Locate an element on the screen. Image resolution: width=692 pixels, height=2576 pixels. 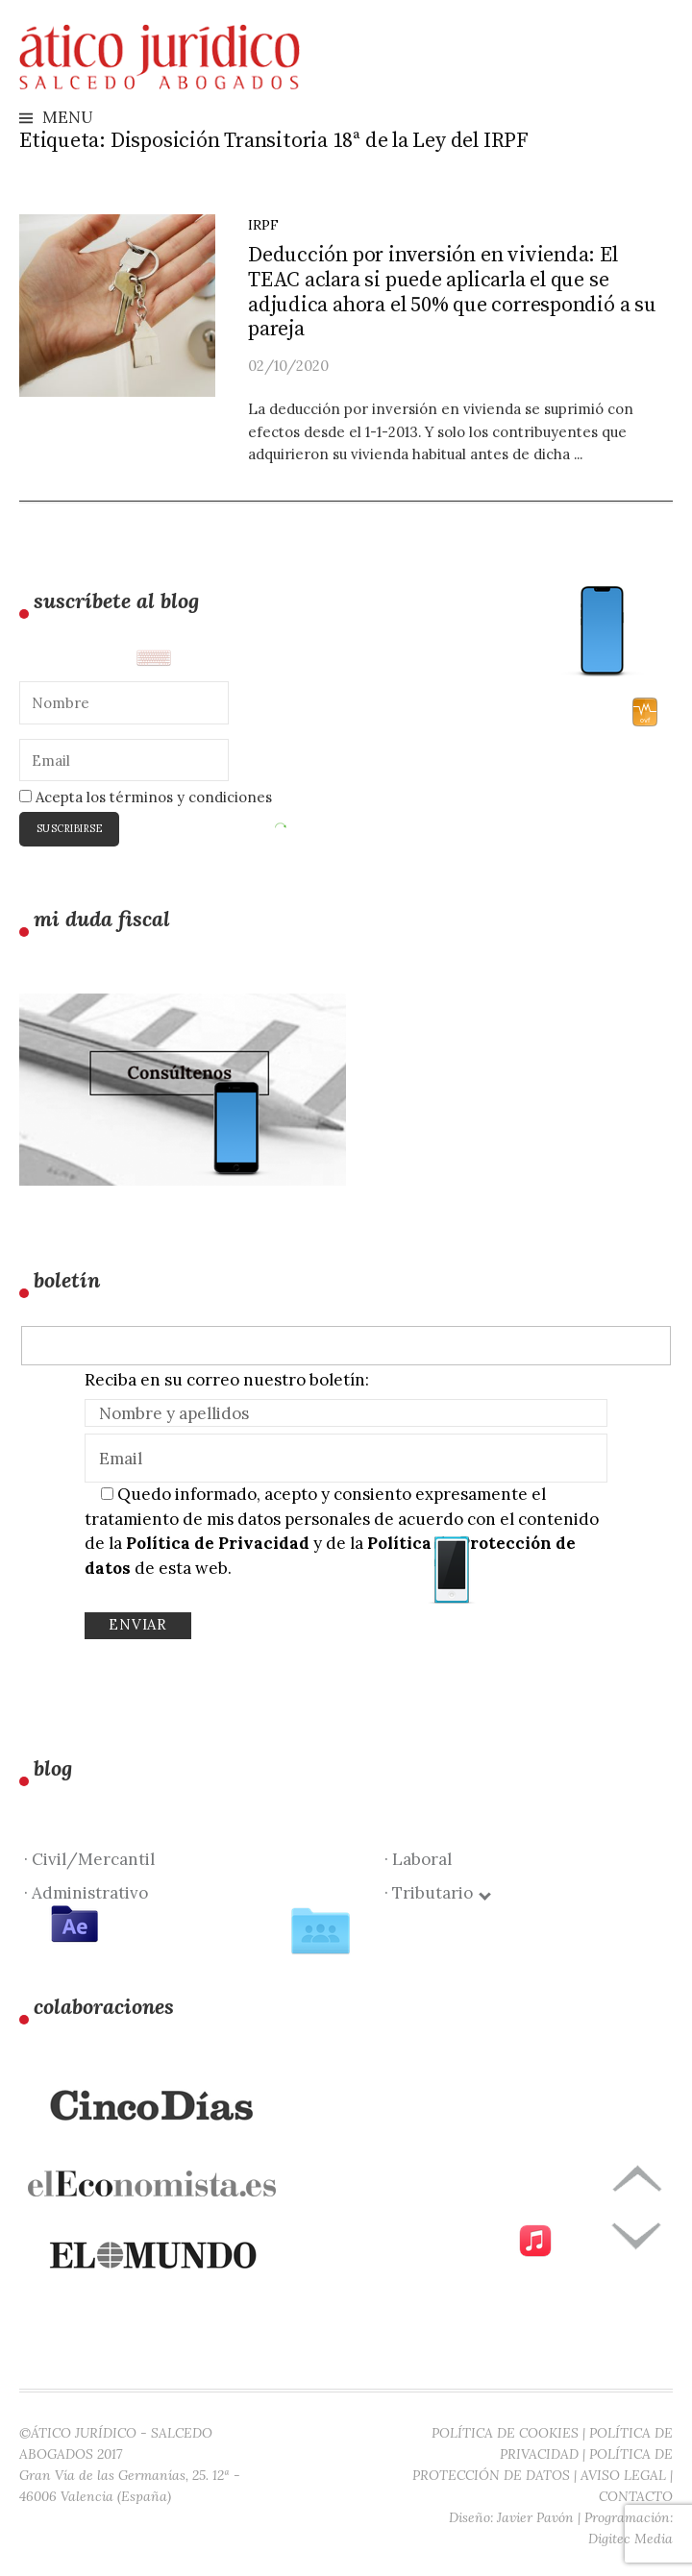
a VirtualBox OVF virtual machine file is located at coordinates (645, 712).